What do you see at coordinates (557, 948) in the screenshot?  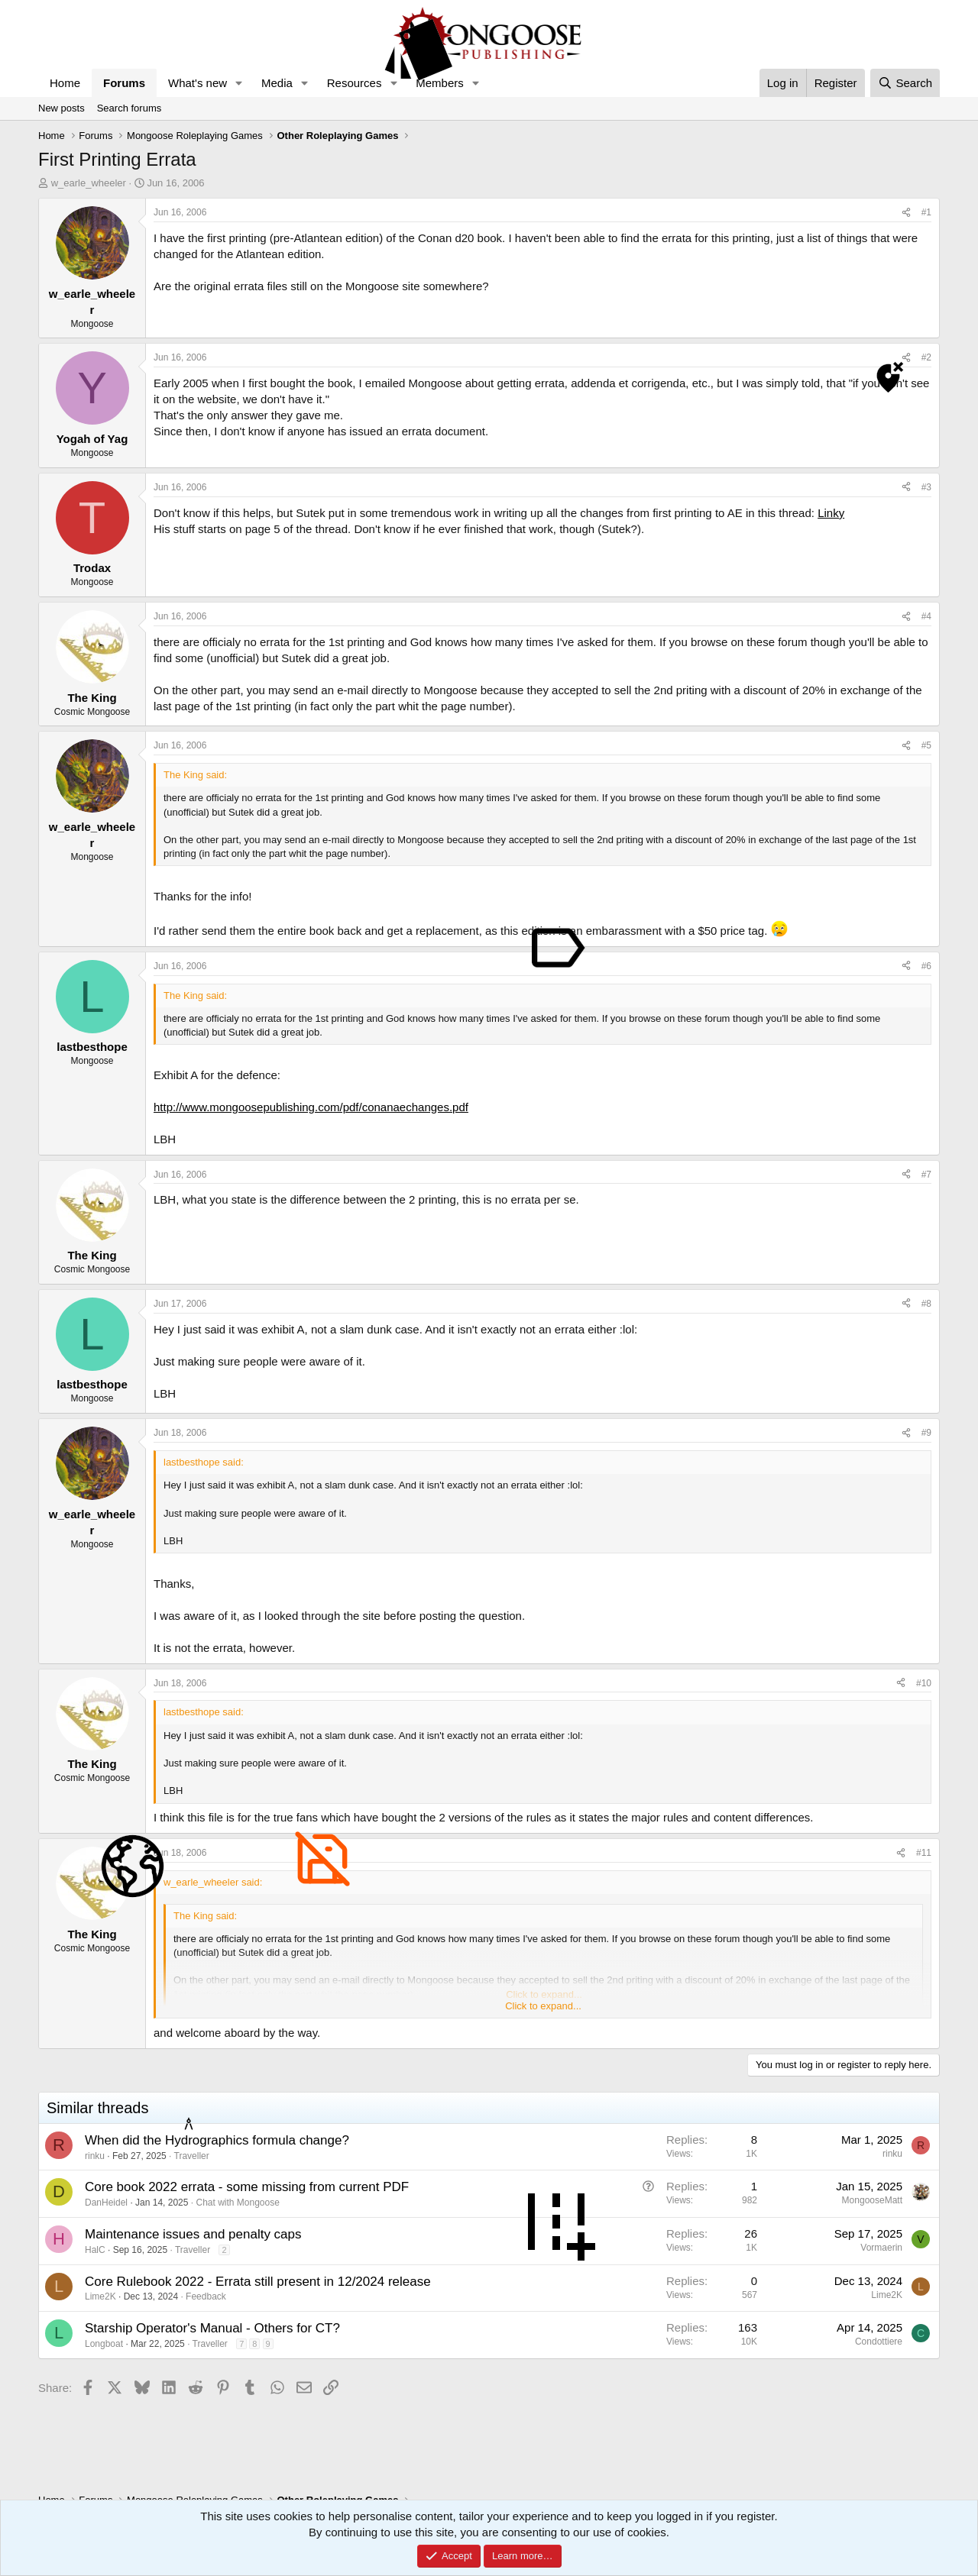 I see `add a label or tag to an item` at bounding box center [557, 948].